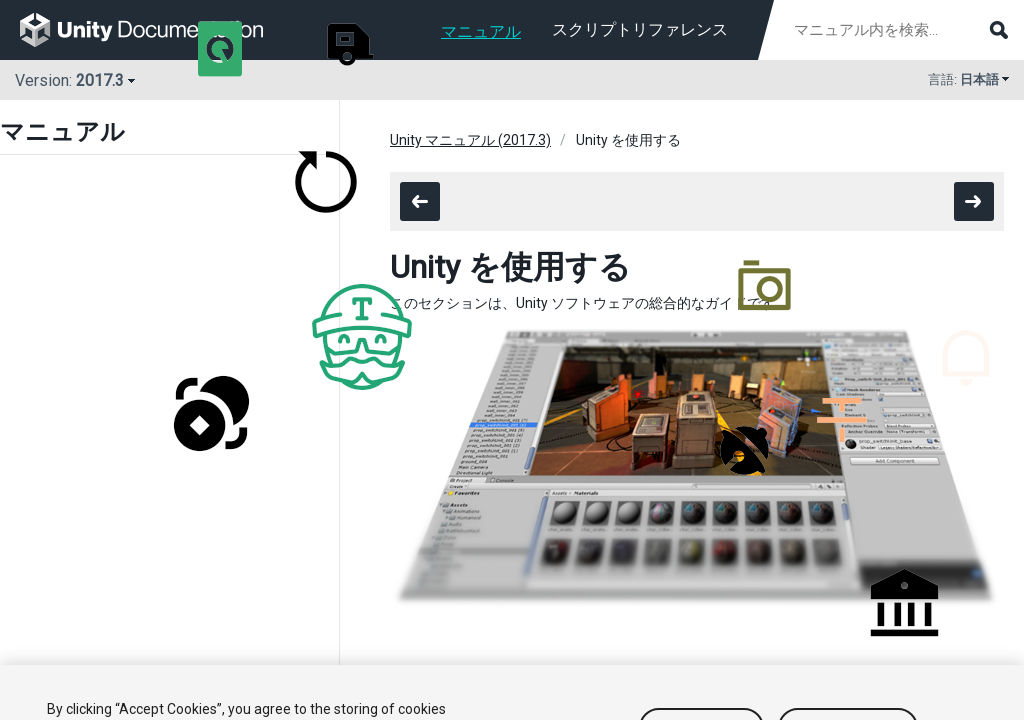 This screenshot has height=720, width=1024. Describe the element at coordinates (842, 420) in the screenshot. I see `apply strikethrough formatting to selected text` at that location.